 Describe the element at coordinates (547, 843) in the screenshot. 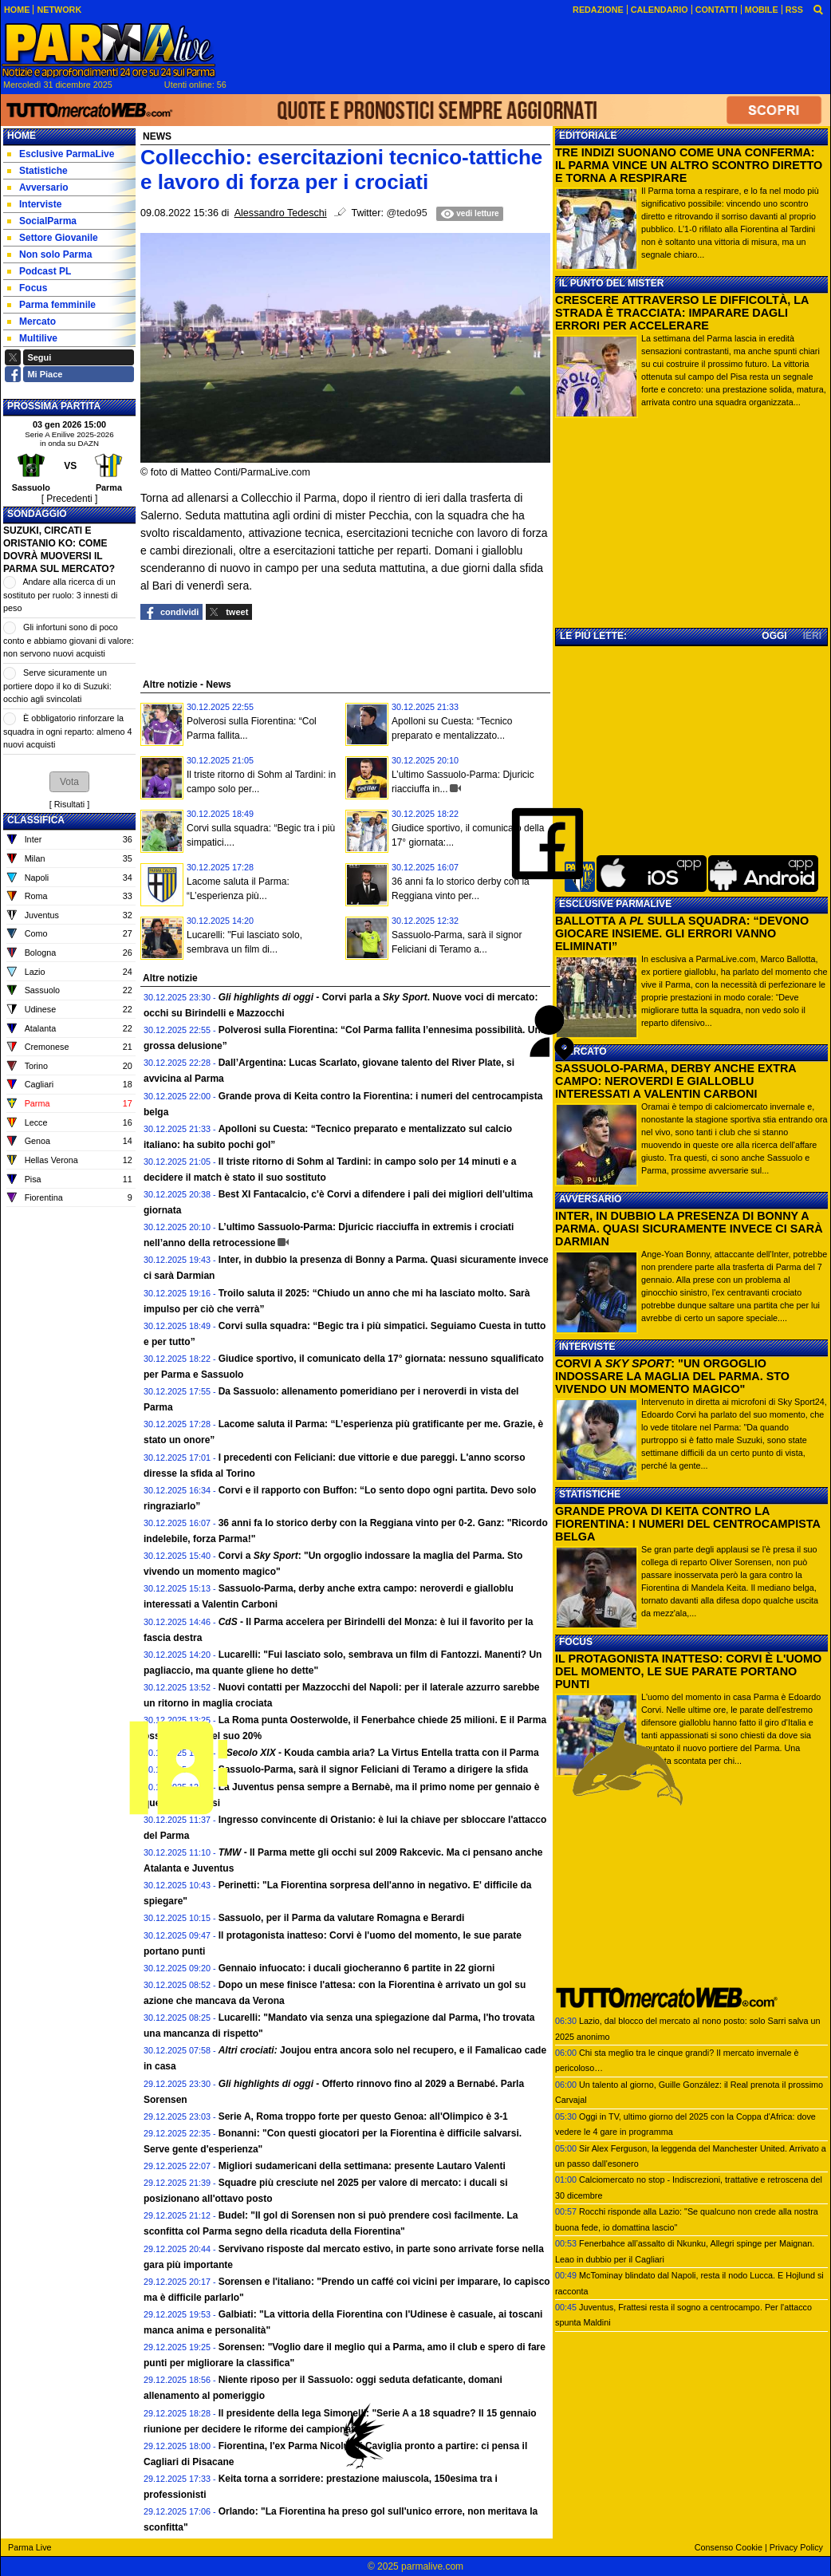

I see `connect with Facebook` at that location.